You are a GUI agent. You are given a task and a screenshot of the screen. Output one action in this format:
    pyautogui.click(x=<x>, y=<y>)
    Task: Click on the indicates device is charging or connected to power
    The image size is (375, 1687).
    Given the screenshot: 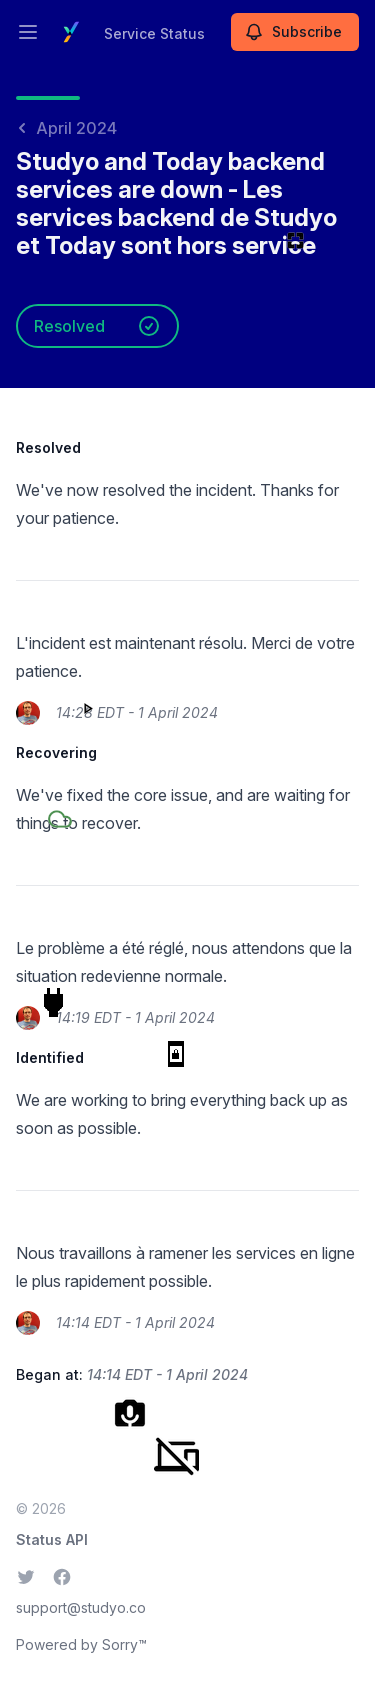 What is the action you would take?
    pyautogui.click(x=53, y=1002)
    